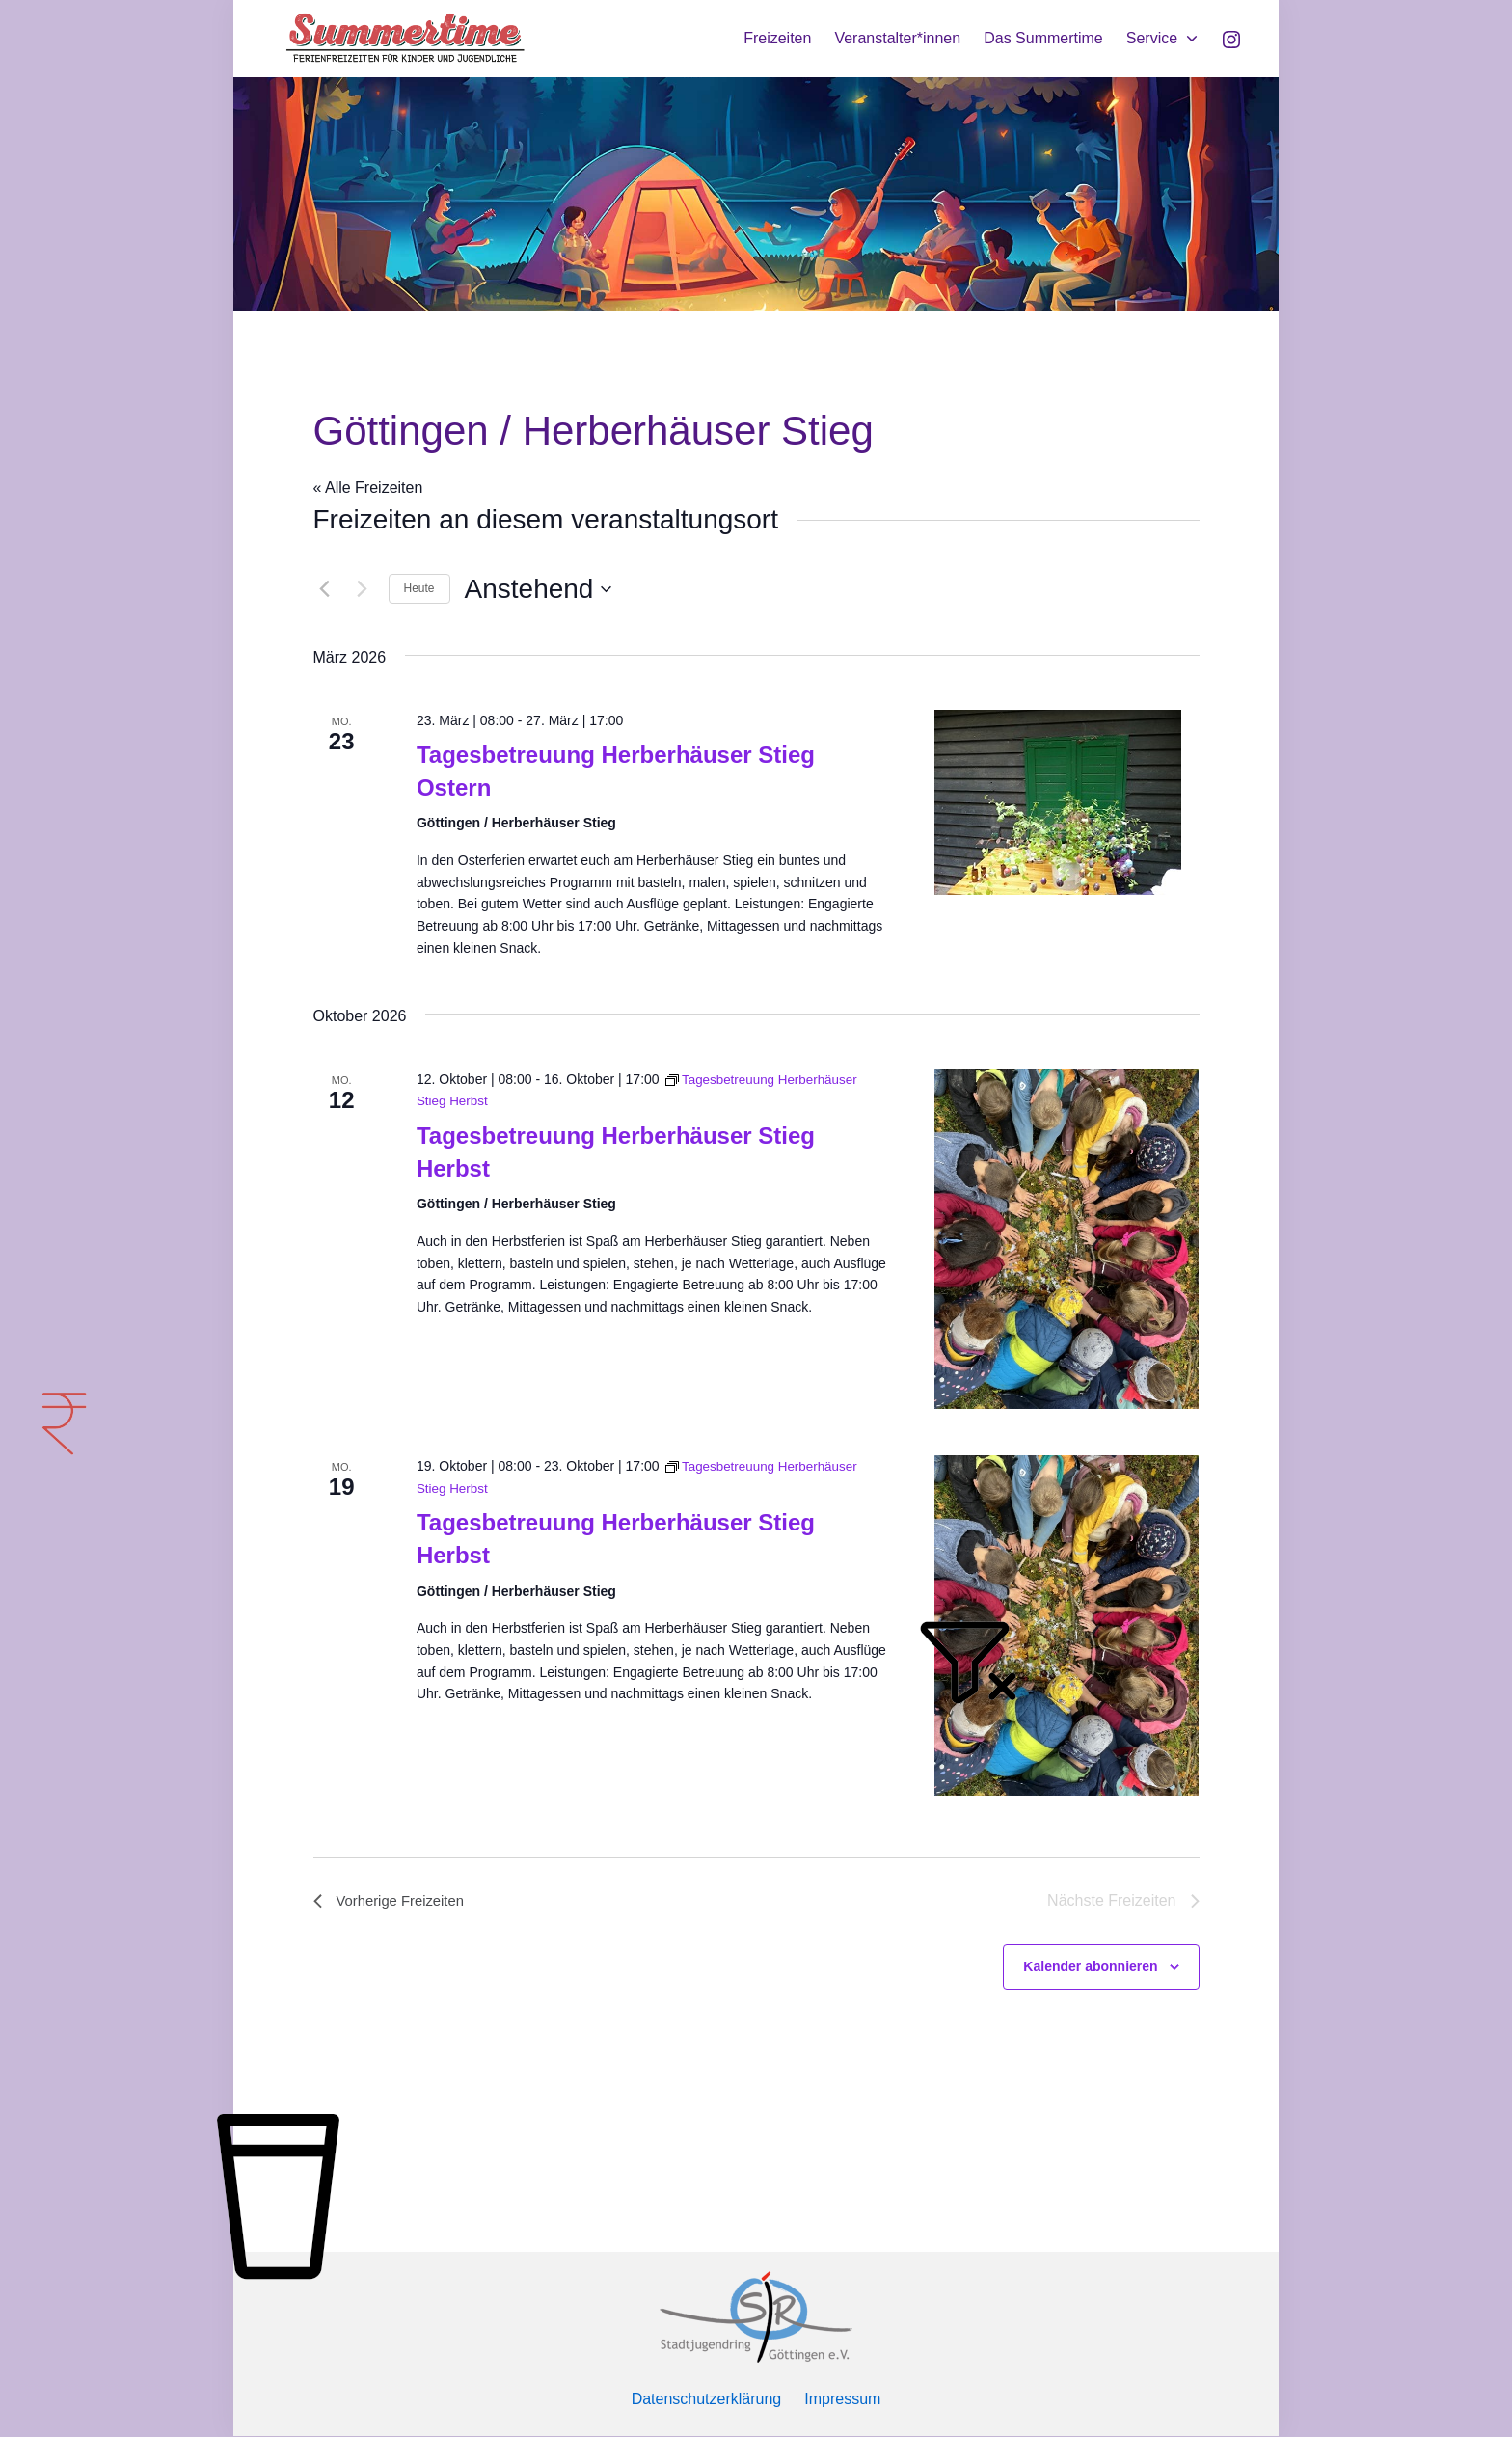  I want to click on view price in Indian rupees, so click(62, 1422).